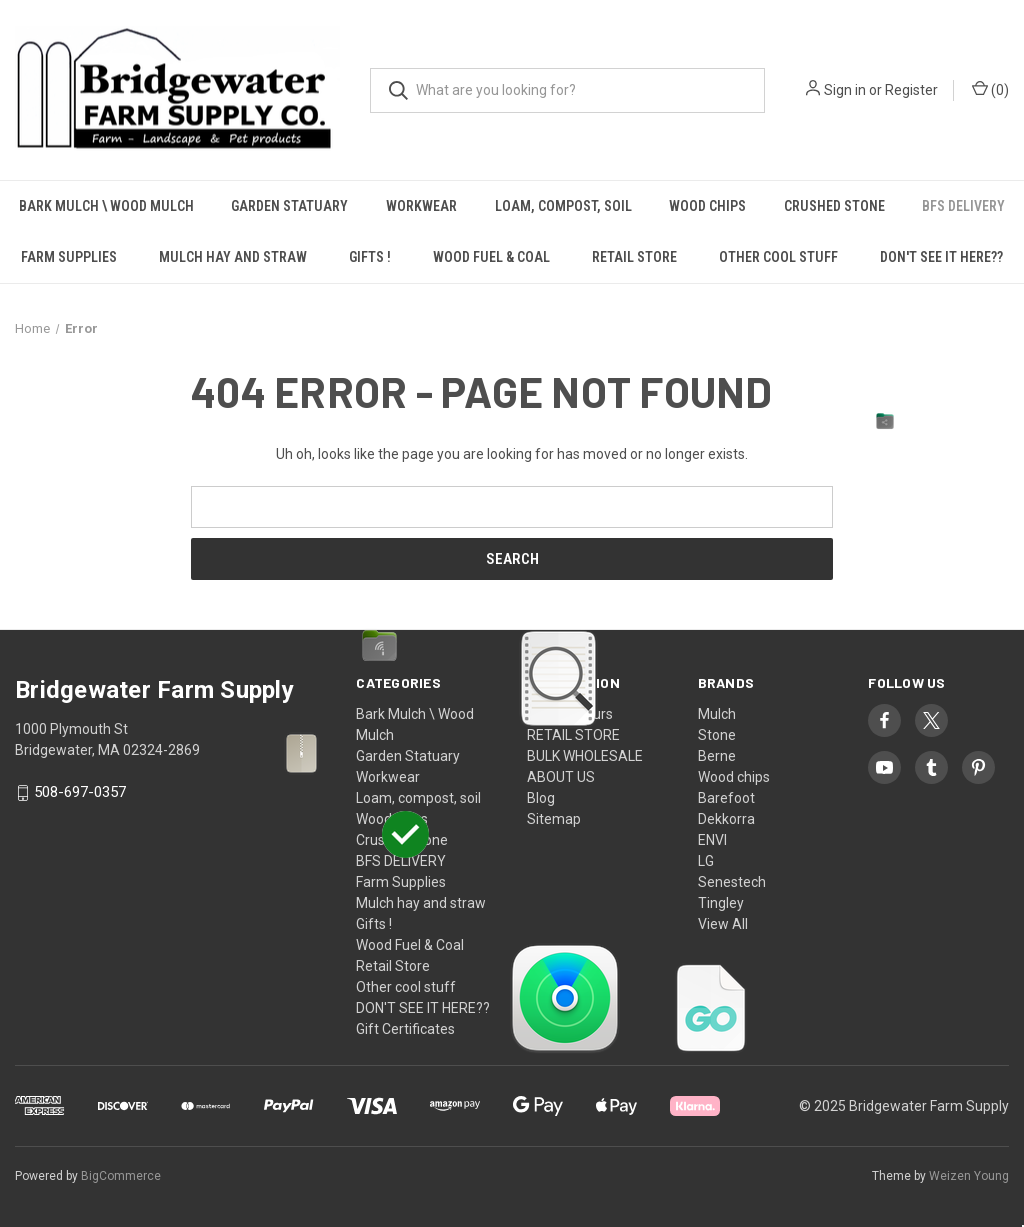 The image size is (1024, 1227). I want to click on confirm or accept an action, so click(405, 834).